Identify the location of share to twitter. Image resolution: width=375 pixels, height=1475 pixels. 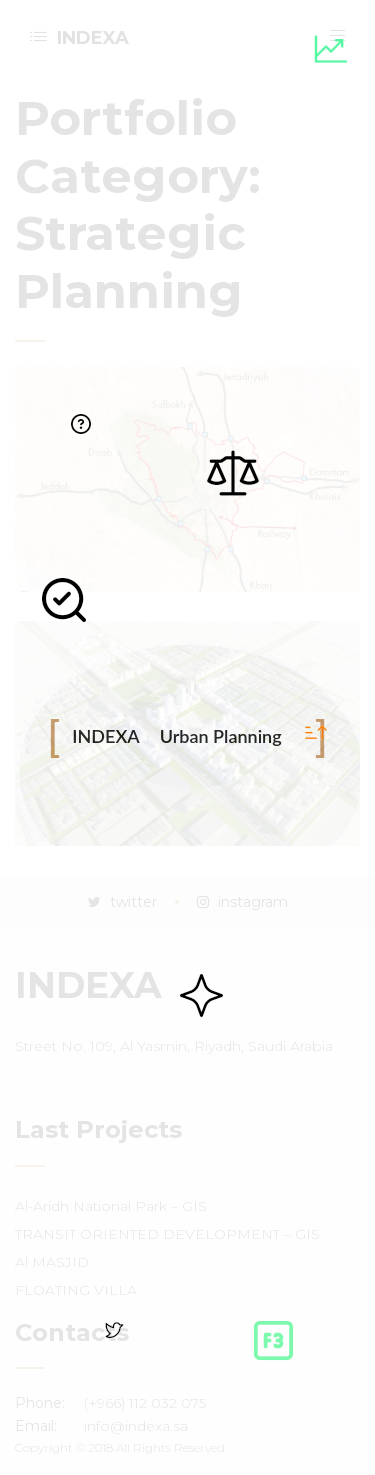
(113, 1329).